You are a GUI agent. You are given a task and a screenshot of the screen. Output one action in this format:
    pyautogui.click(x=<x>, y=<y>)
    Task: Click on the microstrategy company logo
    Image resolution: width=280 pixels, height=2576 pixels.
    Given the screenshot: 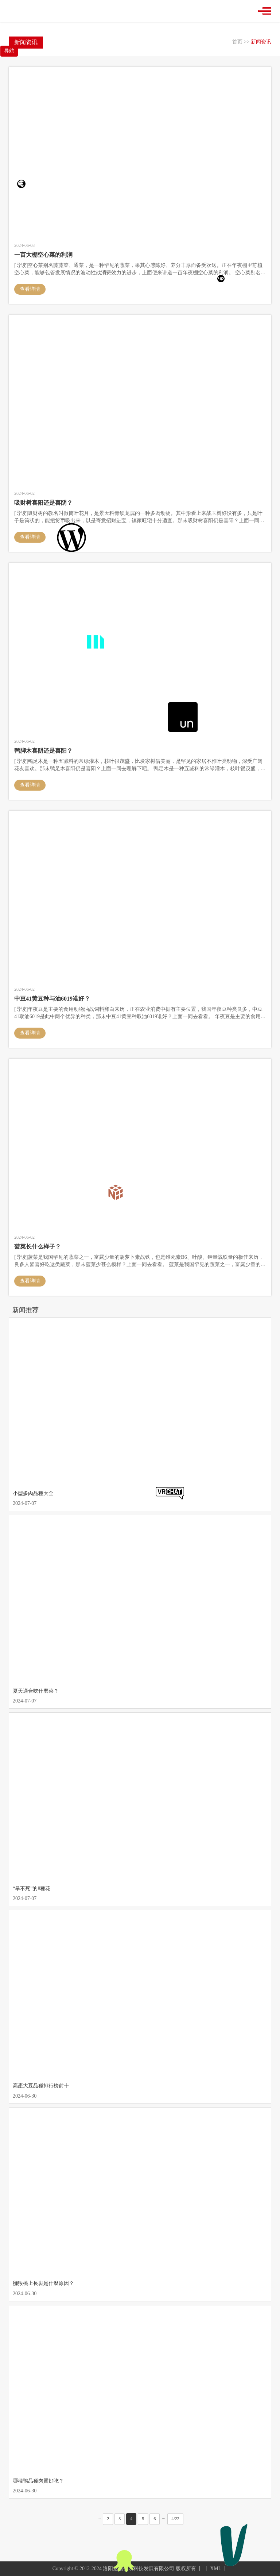 What is the action you would take?
    pyautogui.click(x=96, y=642)
    